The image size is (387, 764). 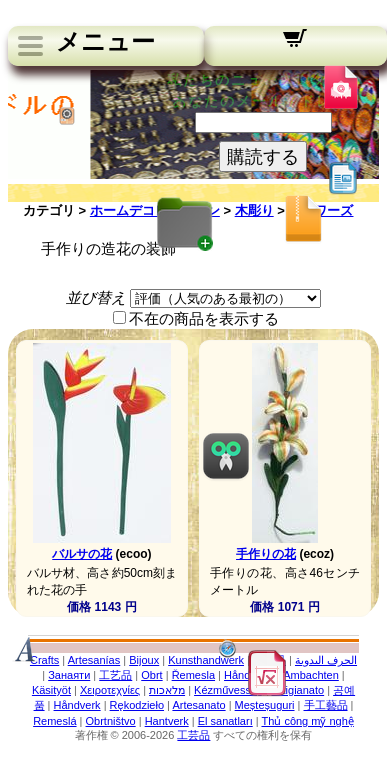 I want to click on open a libreoffice writer text document, so click(x=343, y=178).